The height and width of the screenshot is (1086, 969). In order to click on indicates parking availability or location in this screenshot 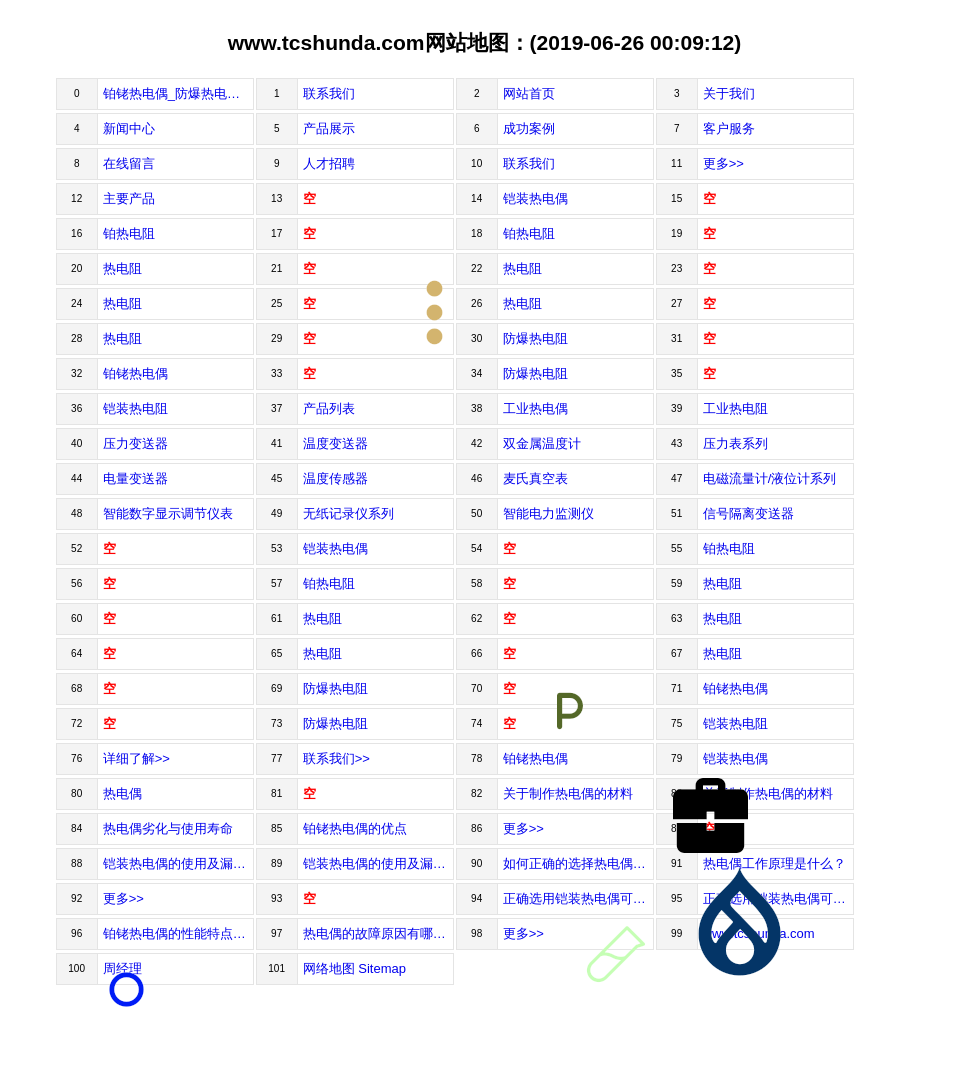, I will do `click(570, 711)`.